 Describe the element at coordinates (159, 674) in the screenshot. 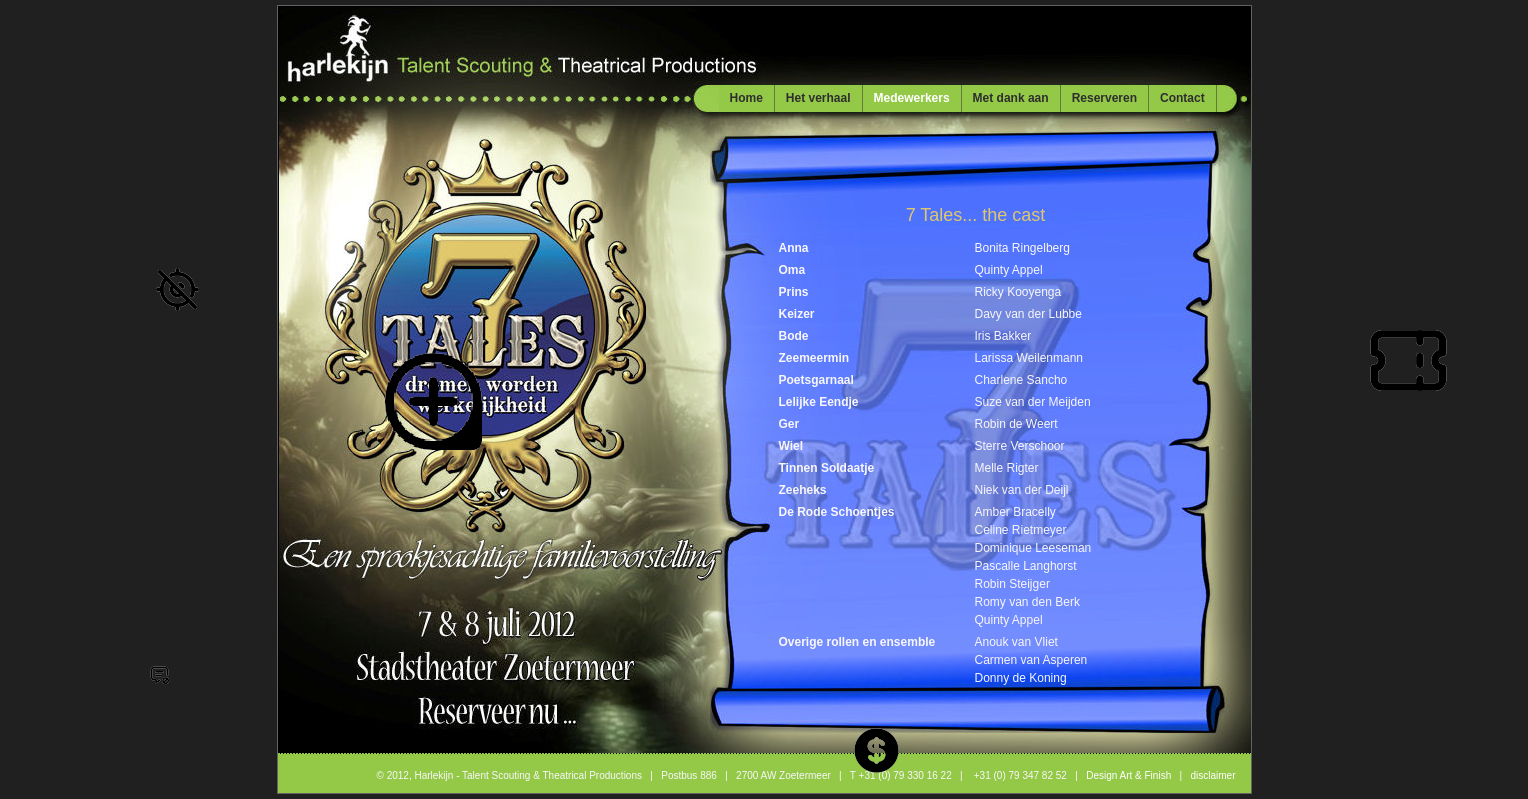

I see `cancel or delete a message` at that location.